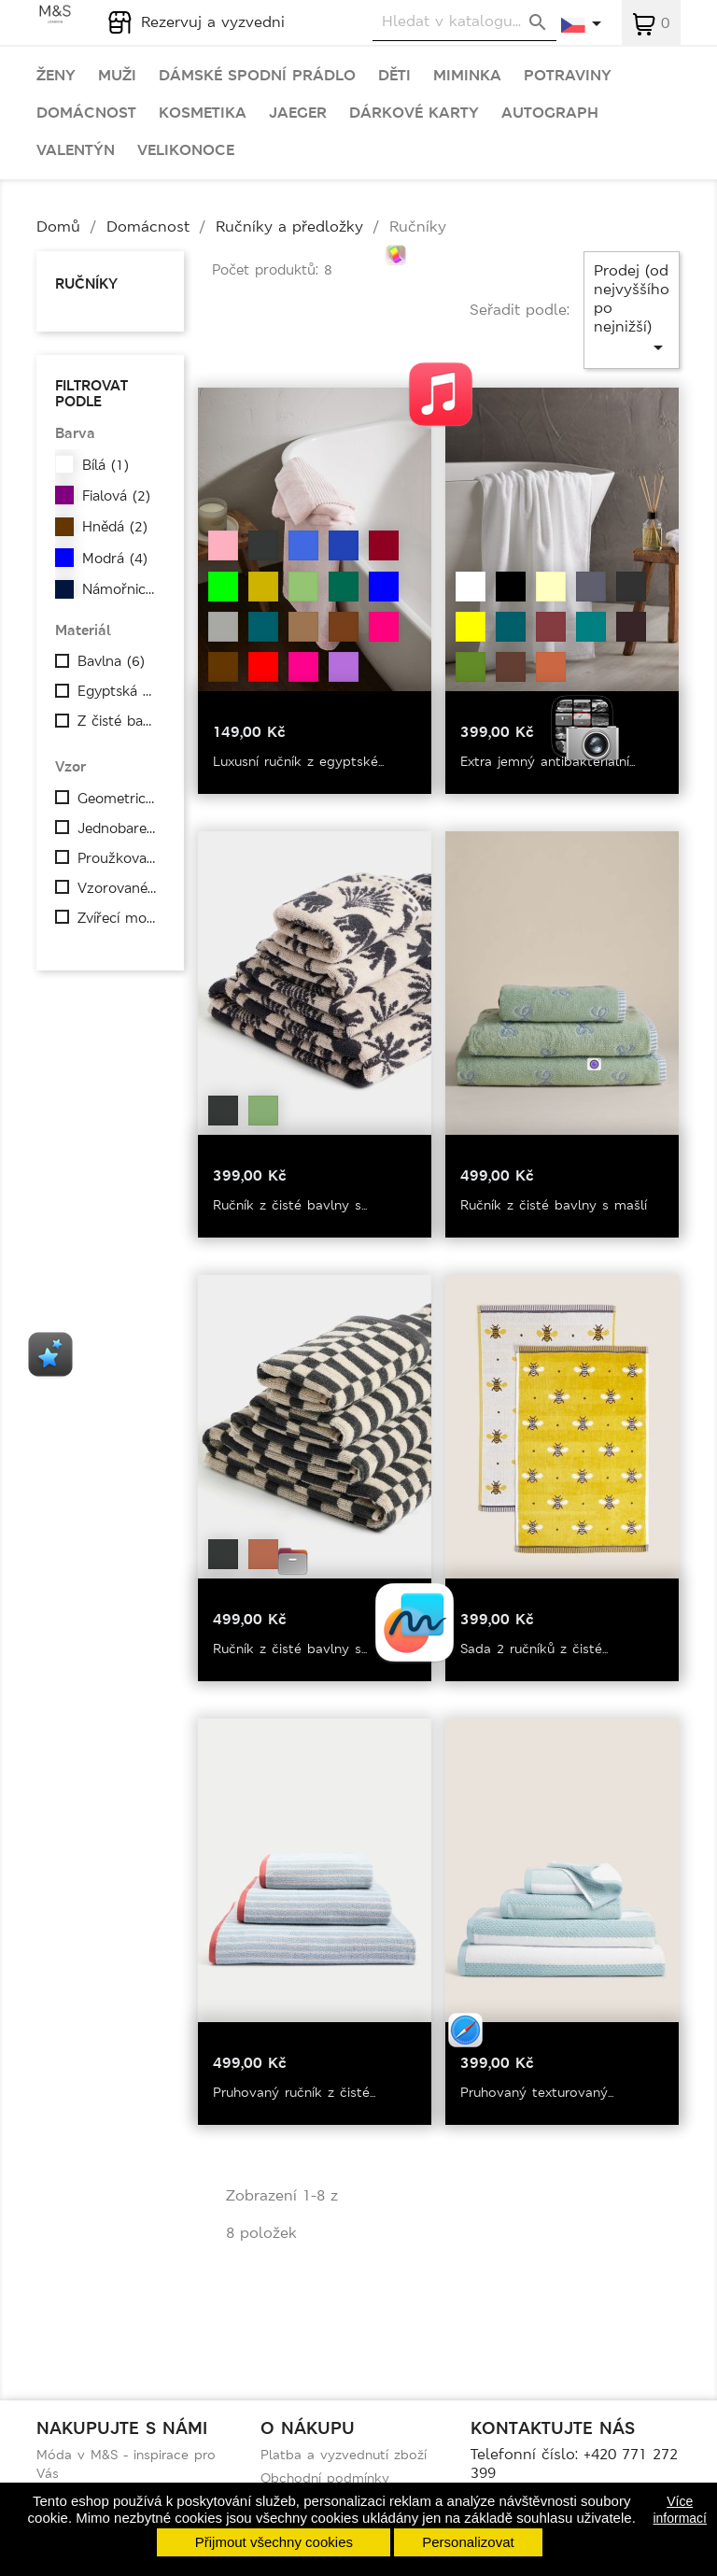 This screenshot has height=2576, width=717. I want to click on open Image Capture to import photos from connected devices, so click(582, 726).